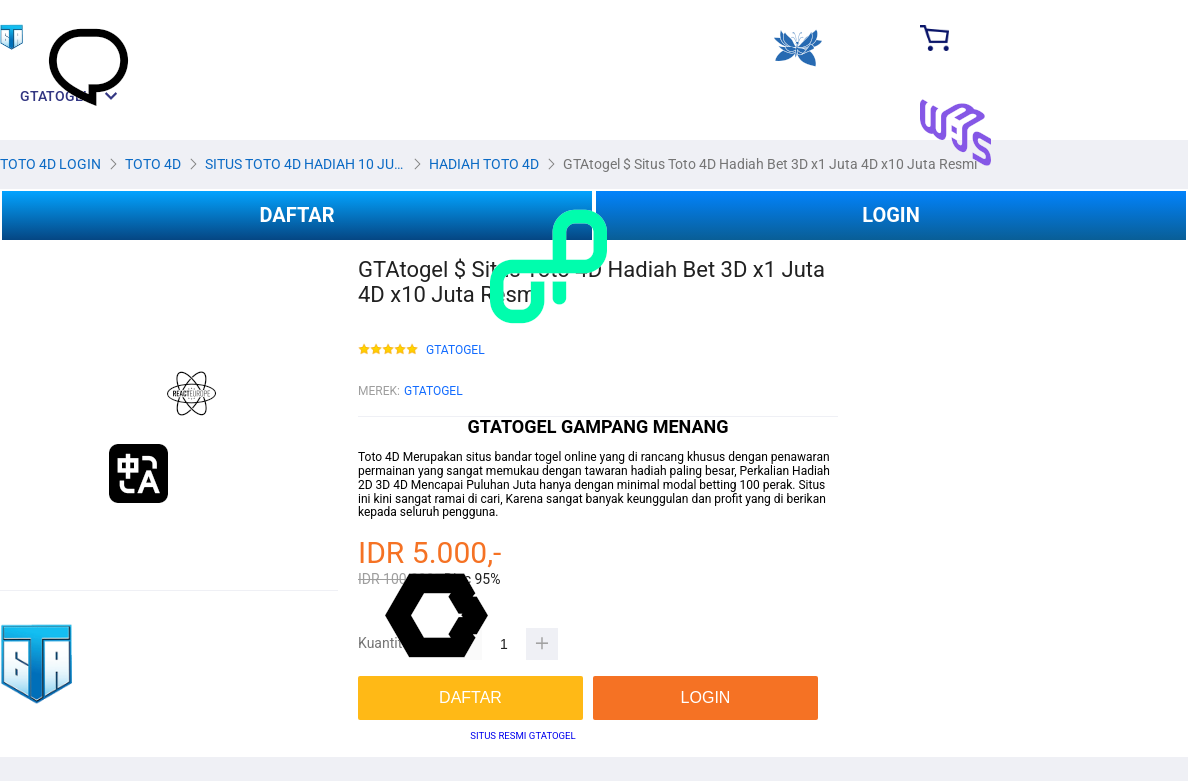  Describe the element at coordinates (436, 615) in the screenshot. I see `webcomponents.org logo` at that location.